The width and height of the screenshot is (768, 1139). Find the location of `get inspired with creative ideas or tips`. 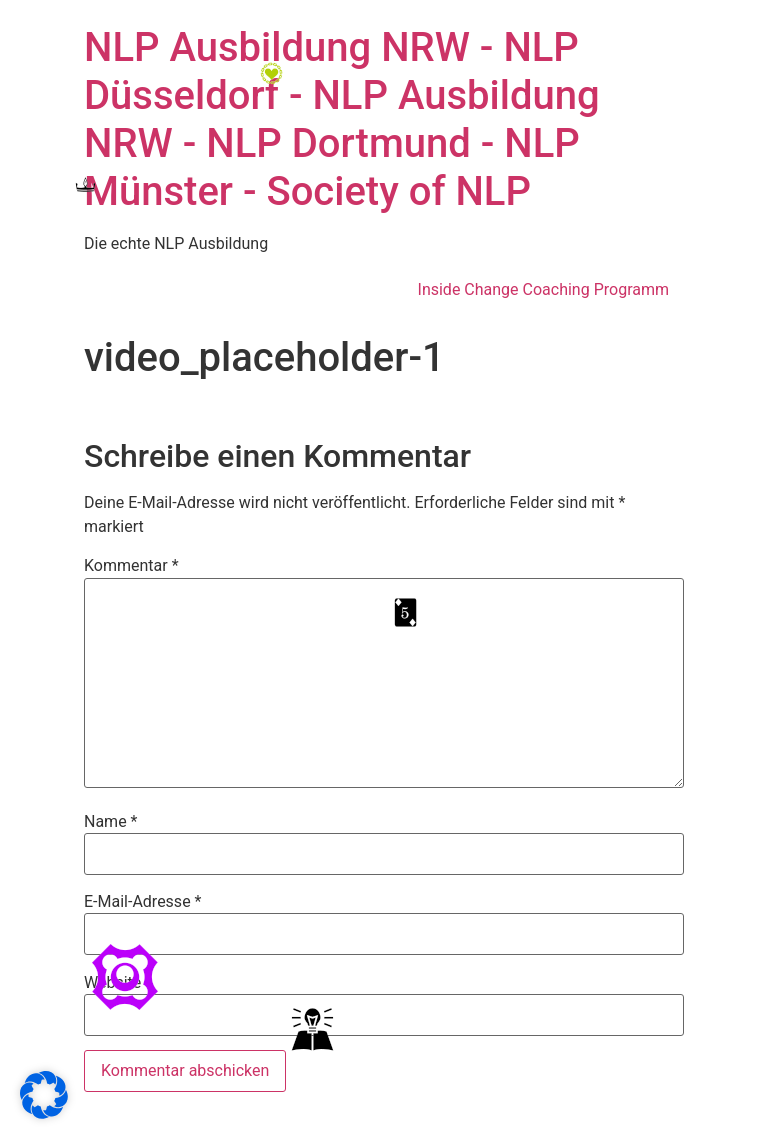

get inspired with creative ideas or tips is located at coordinates (312, 1029).